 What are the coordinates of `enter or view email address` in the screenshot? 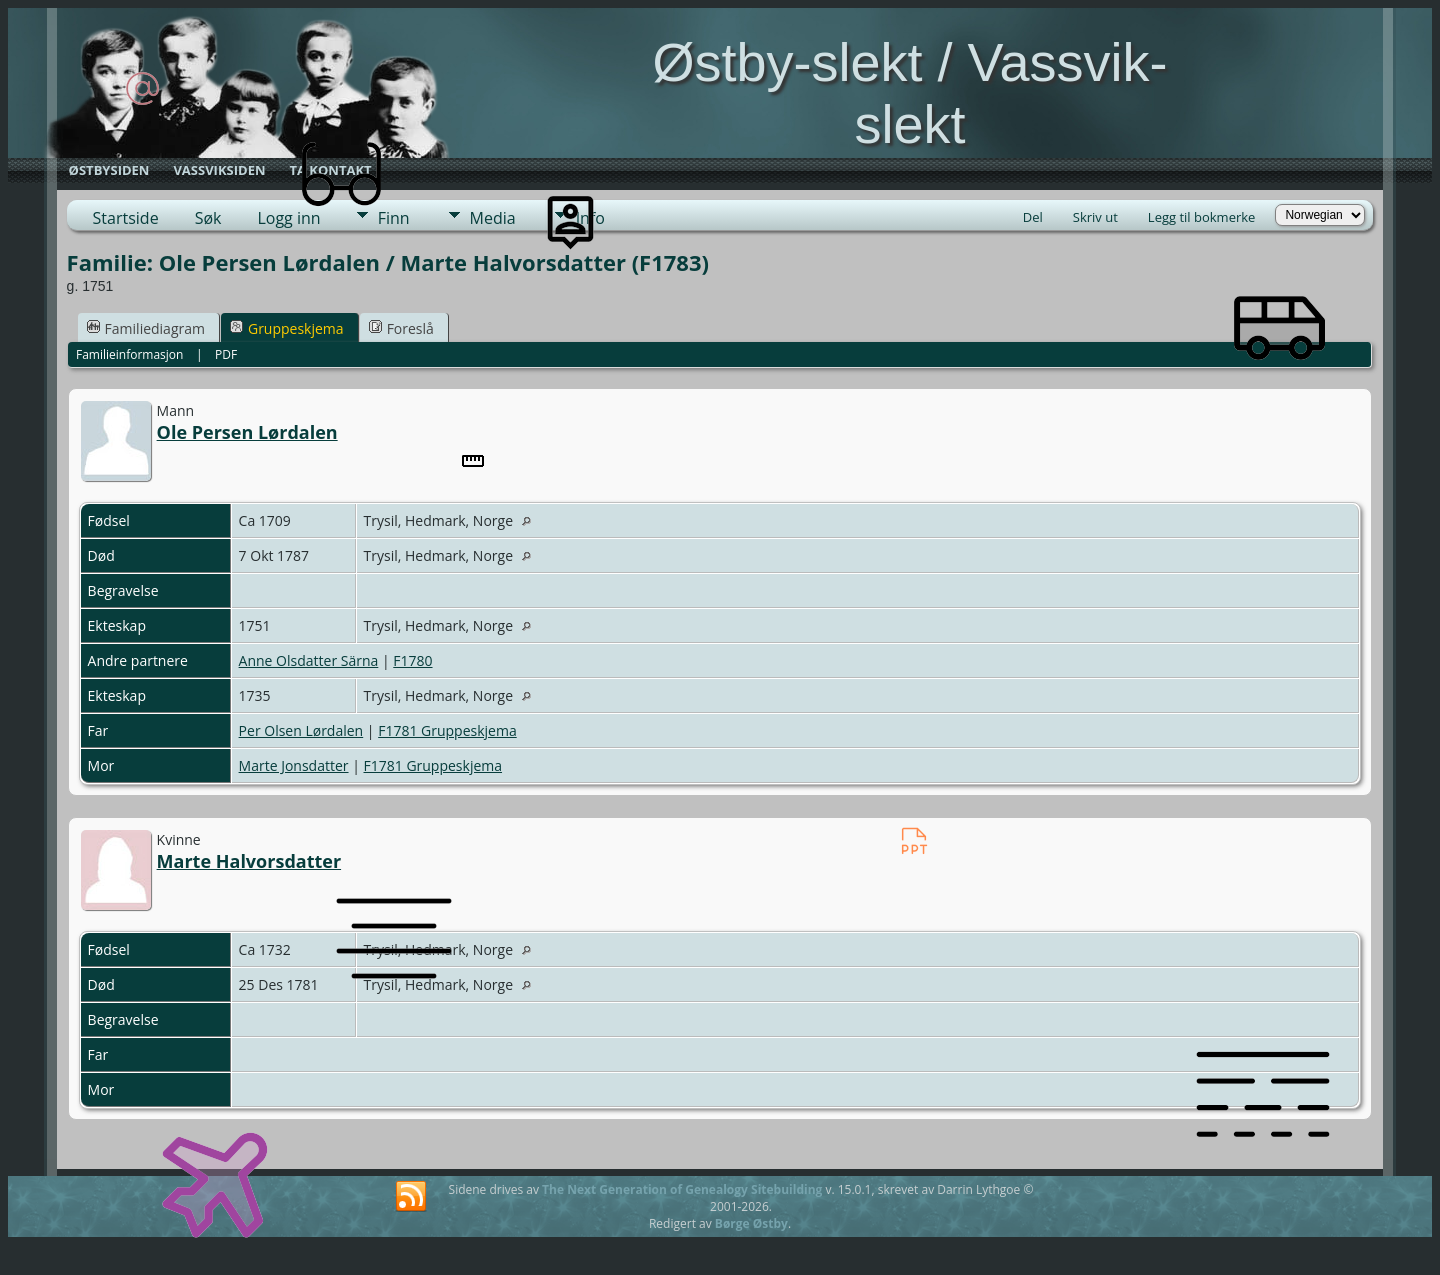 It's located at (142, 88).